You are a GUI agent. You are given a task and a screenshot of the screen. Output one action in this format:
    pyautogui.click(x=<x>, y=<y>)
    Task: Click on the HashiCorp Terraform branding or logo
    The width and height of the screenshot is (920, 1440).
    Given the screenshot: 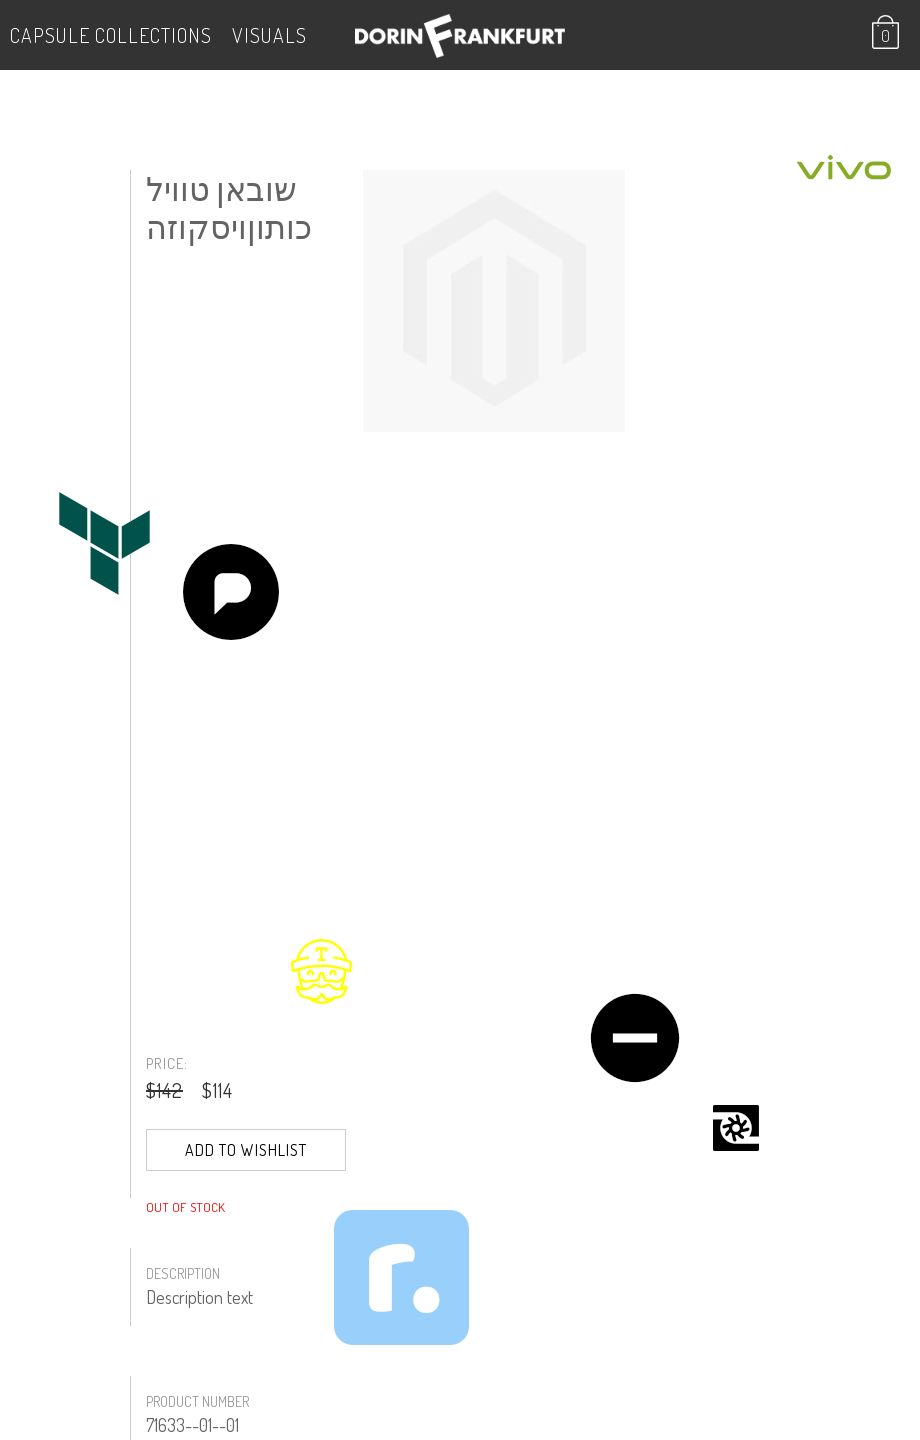 What is the action you would take?
    pyautogui.click(x=104, y=543)
    